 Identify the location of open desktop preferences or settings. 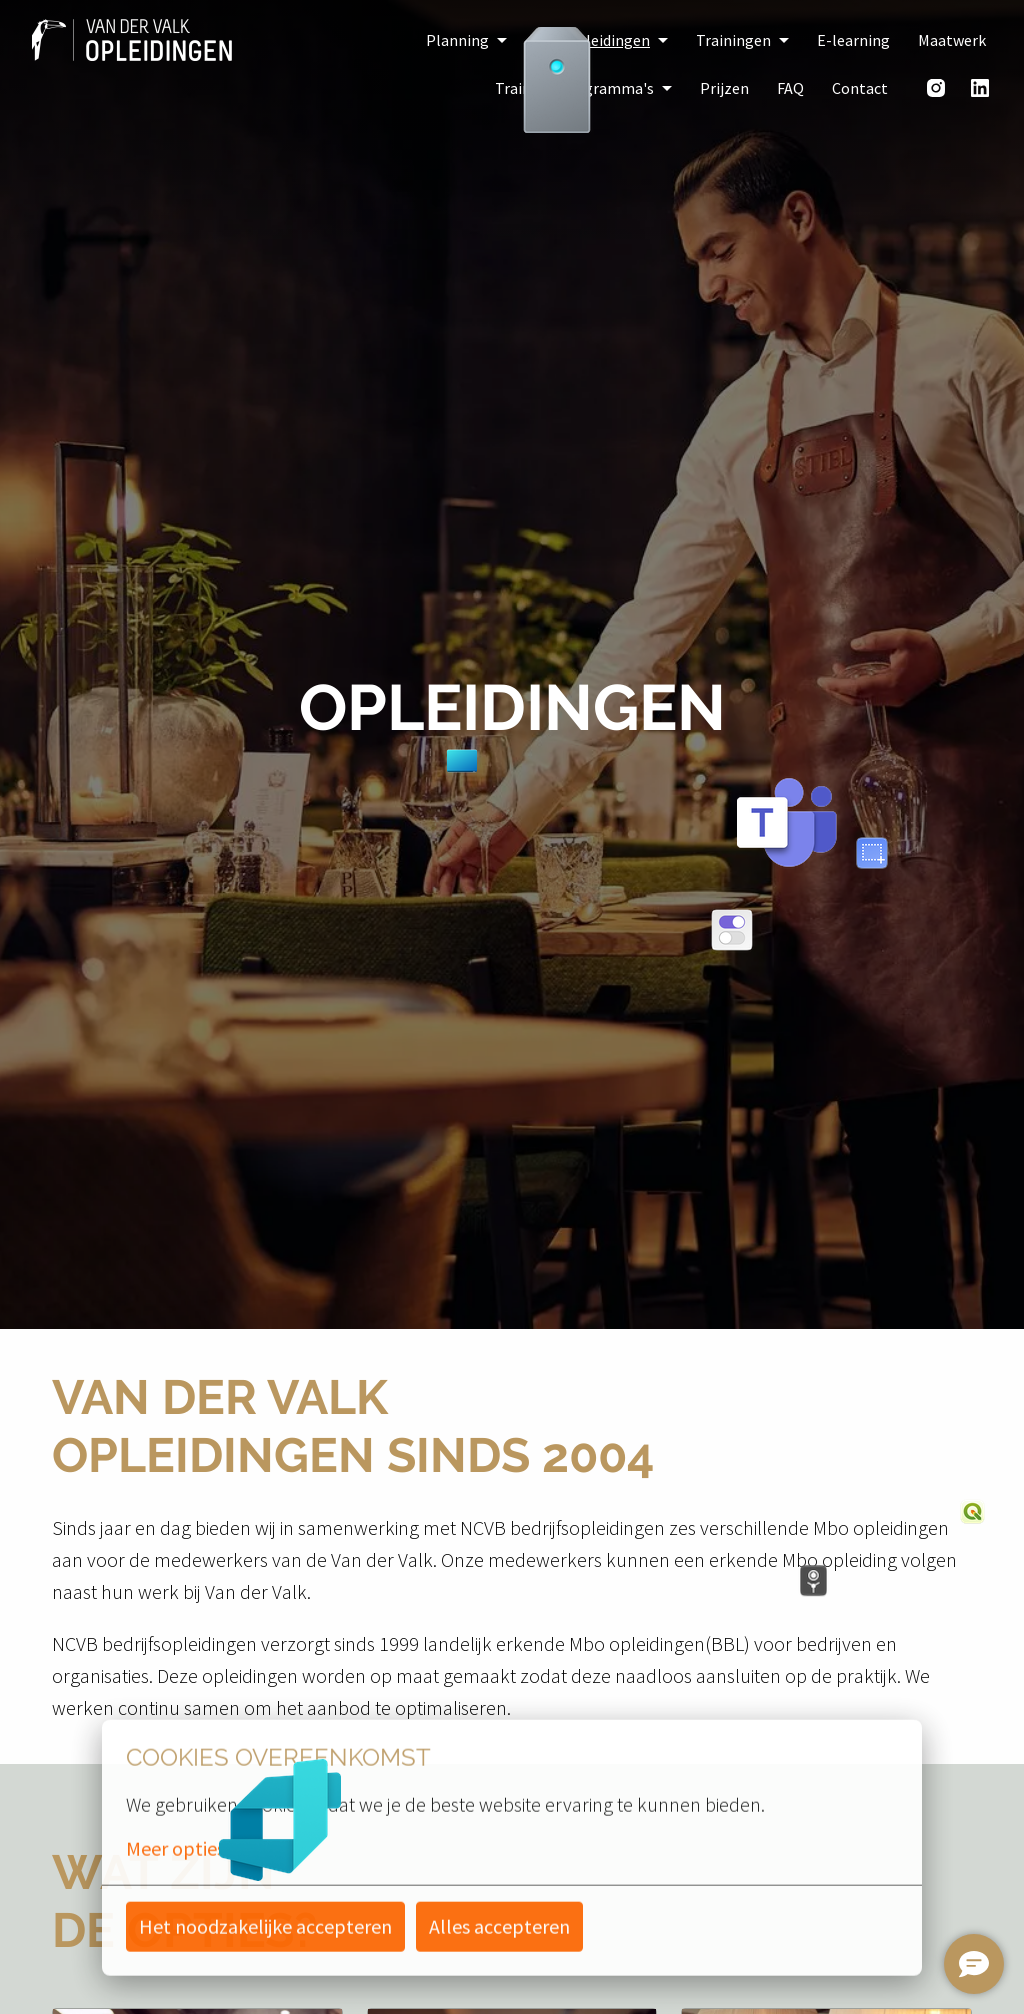
(732, 930).